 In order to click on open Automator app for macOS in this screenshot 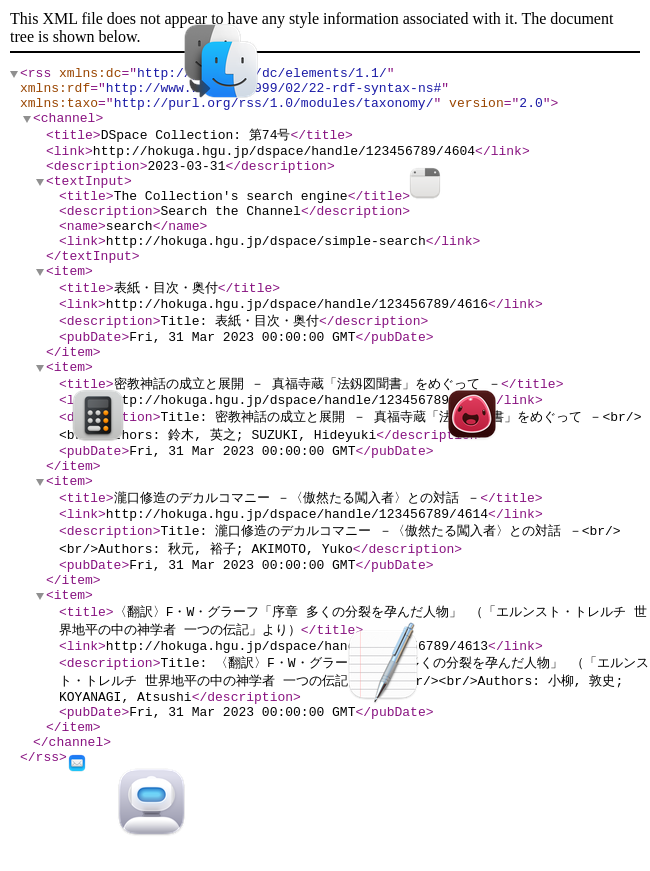, I will do `click(151, 801)`.